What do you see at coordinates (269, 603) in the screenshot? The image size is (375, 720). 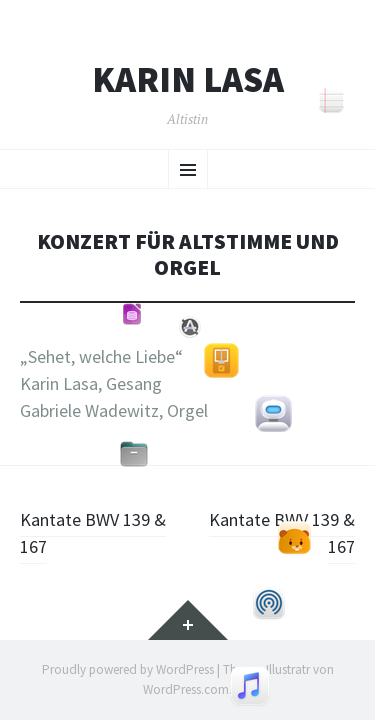 I see `open snapdrop for local file sharing` at bounding box center [269, 603].